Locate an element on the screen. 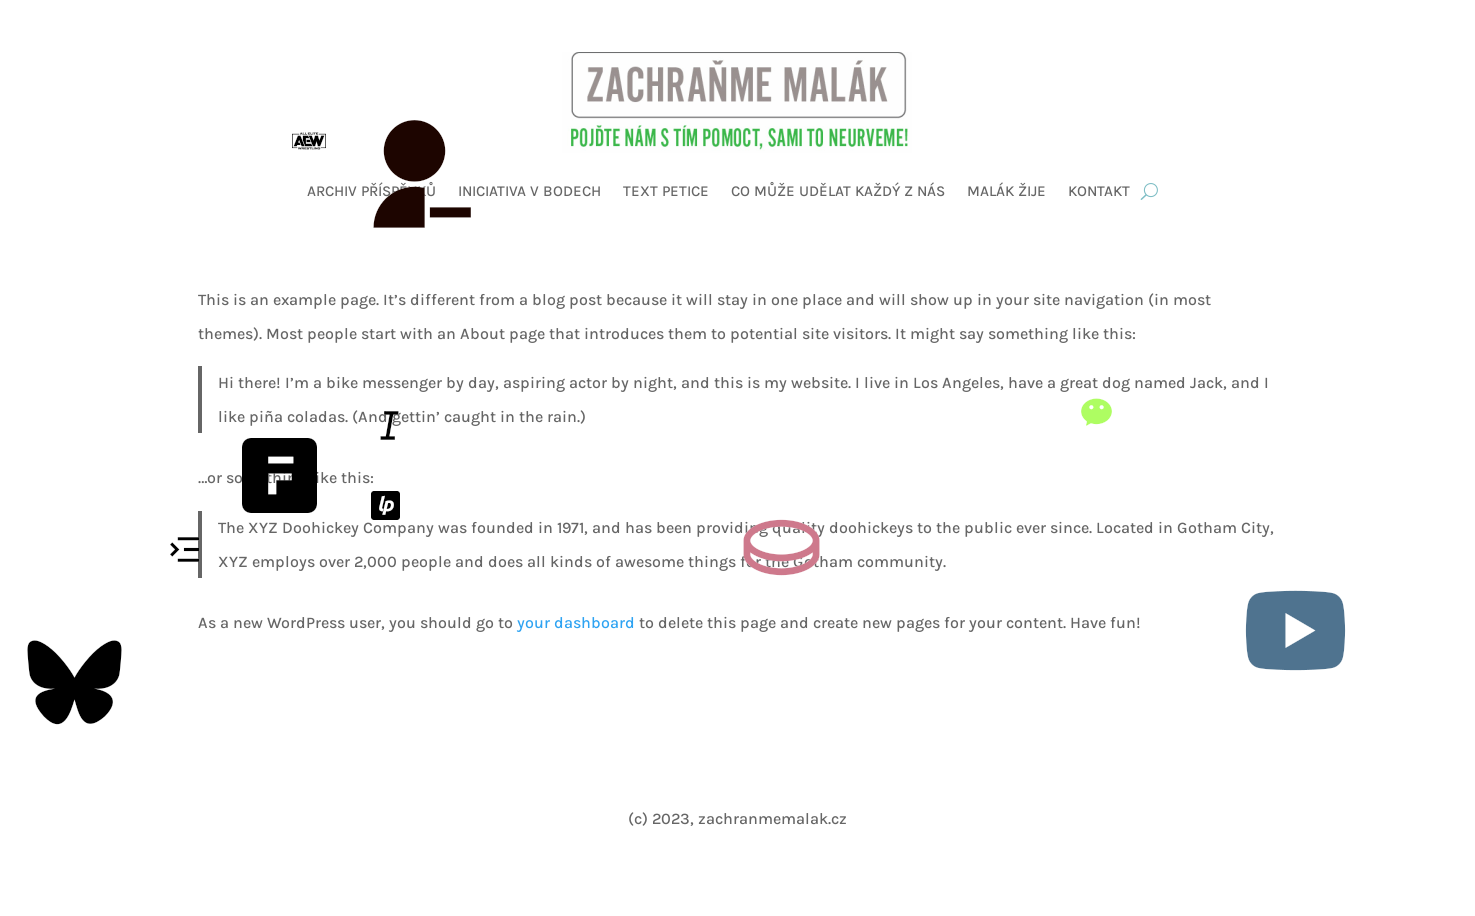  visit the All Elite Wrestling website is located at coordinates (309, 141).